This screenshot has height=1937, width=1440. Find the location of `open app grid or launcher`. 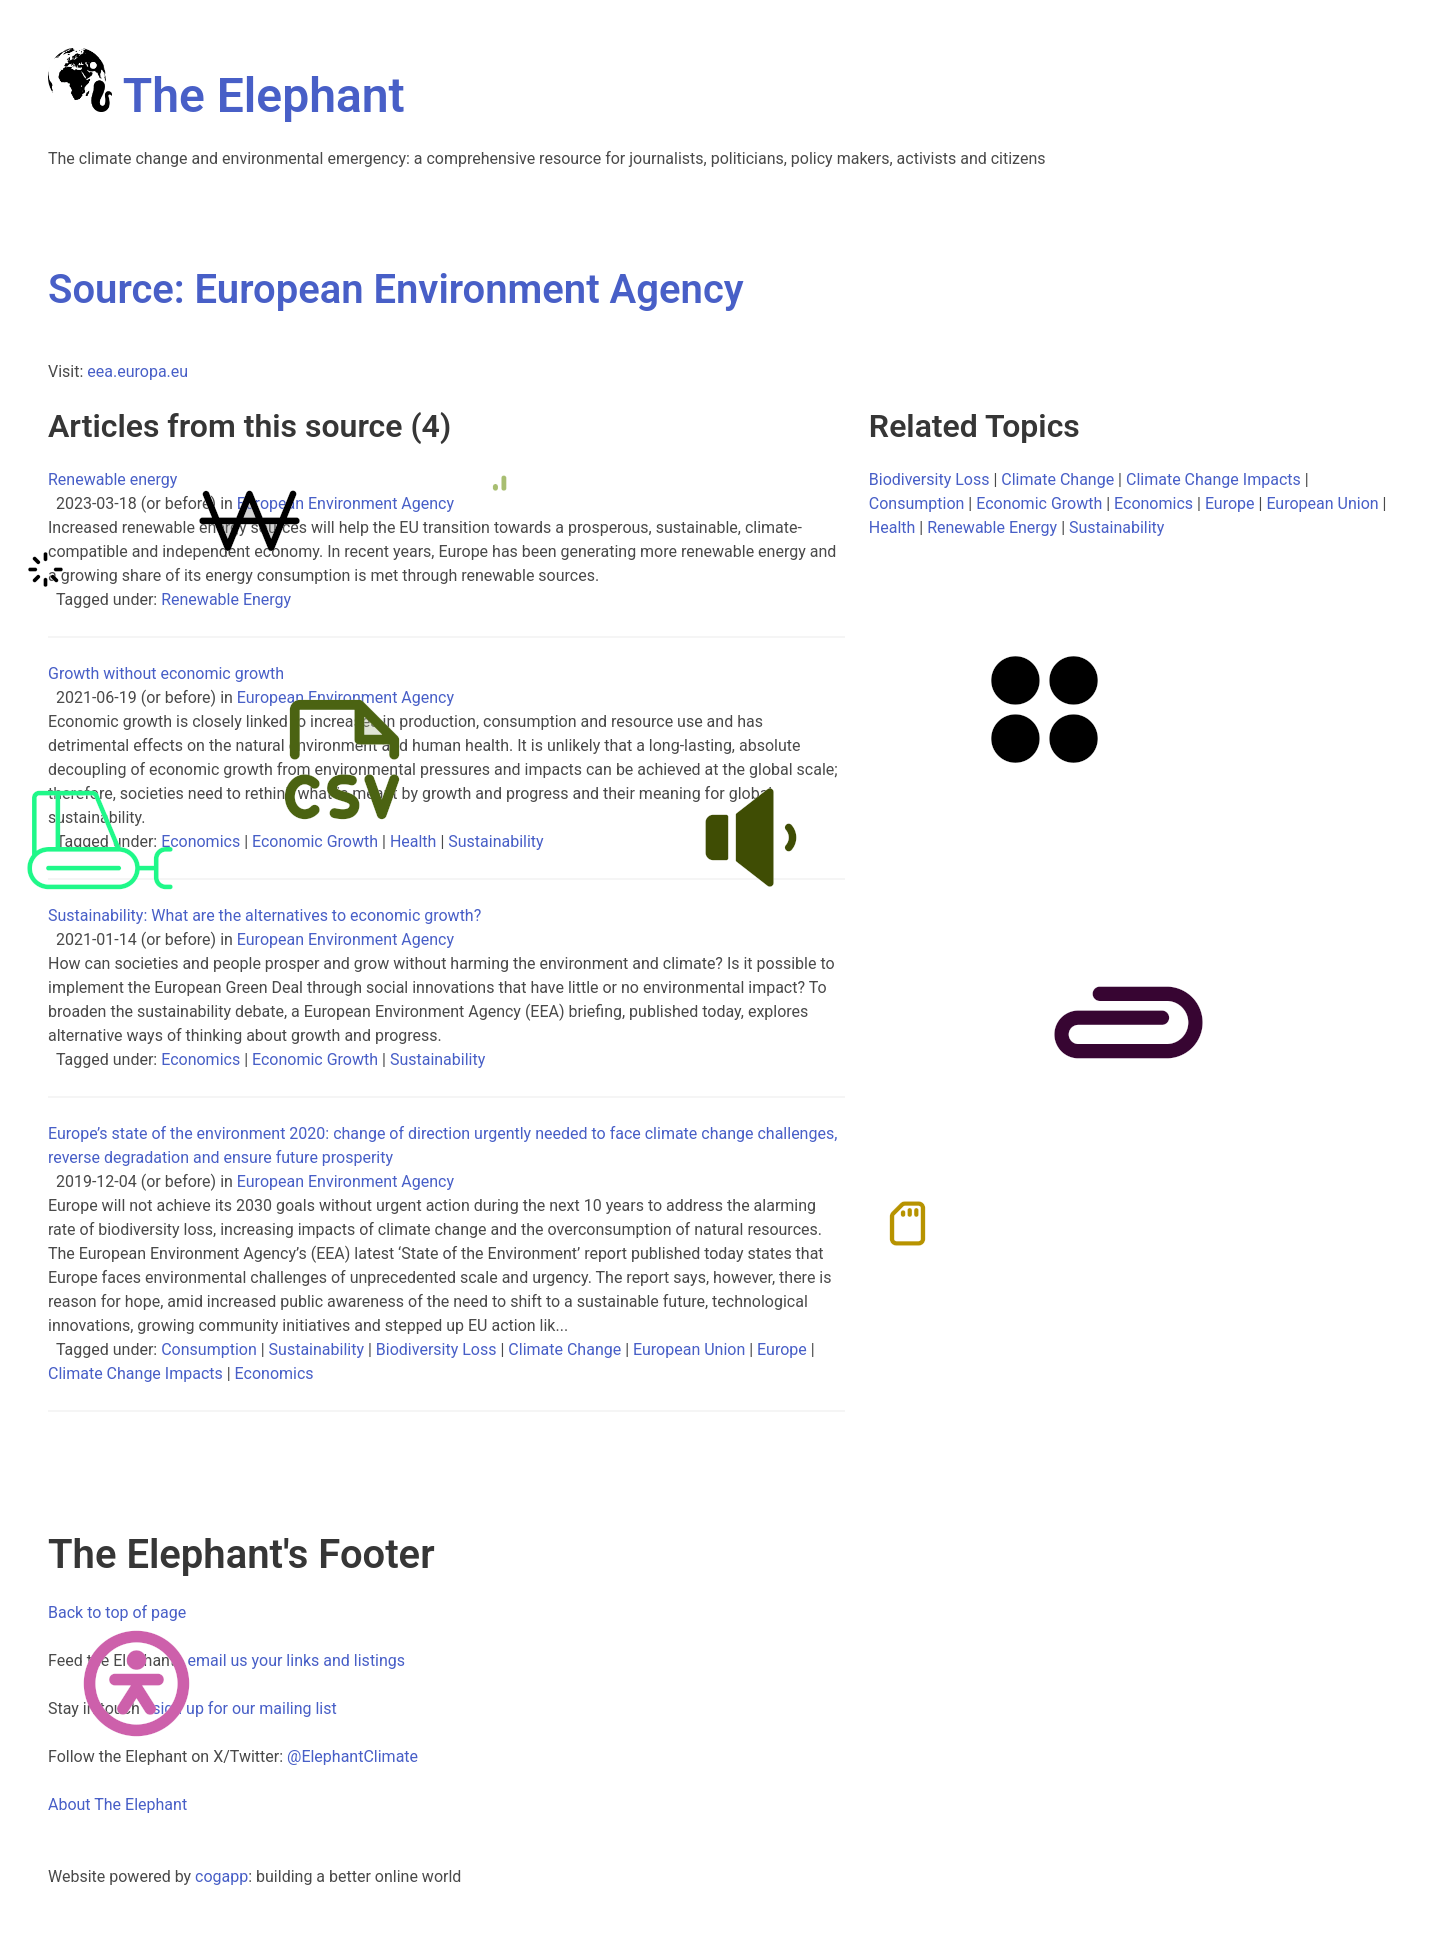

open app grid or launcher is located at coordinates (1044, 709).